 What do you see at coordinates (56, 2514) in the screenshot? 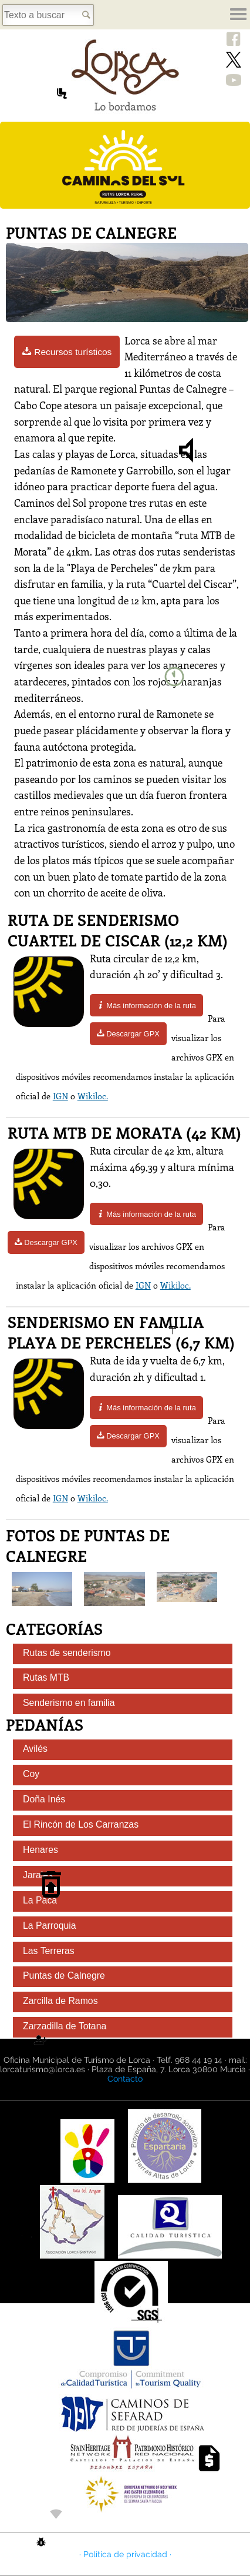
I see `indicates no wifi signal available` at bounding box center [56, 2514].